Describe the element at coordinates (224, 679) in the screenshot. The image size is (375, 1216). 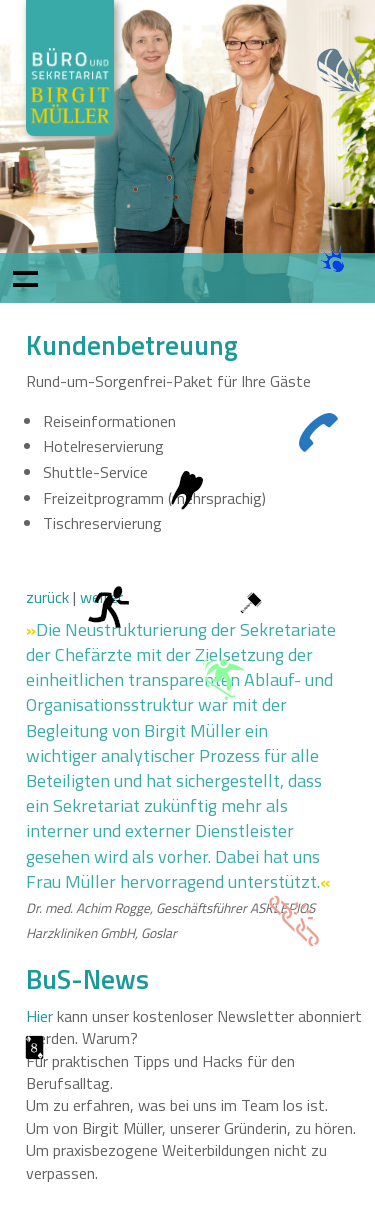
I see `access skateboarding games or activities` at that location.